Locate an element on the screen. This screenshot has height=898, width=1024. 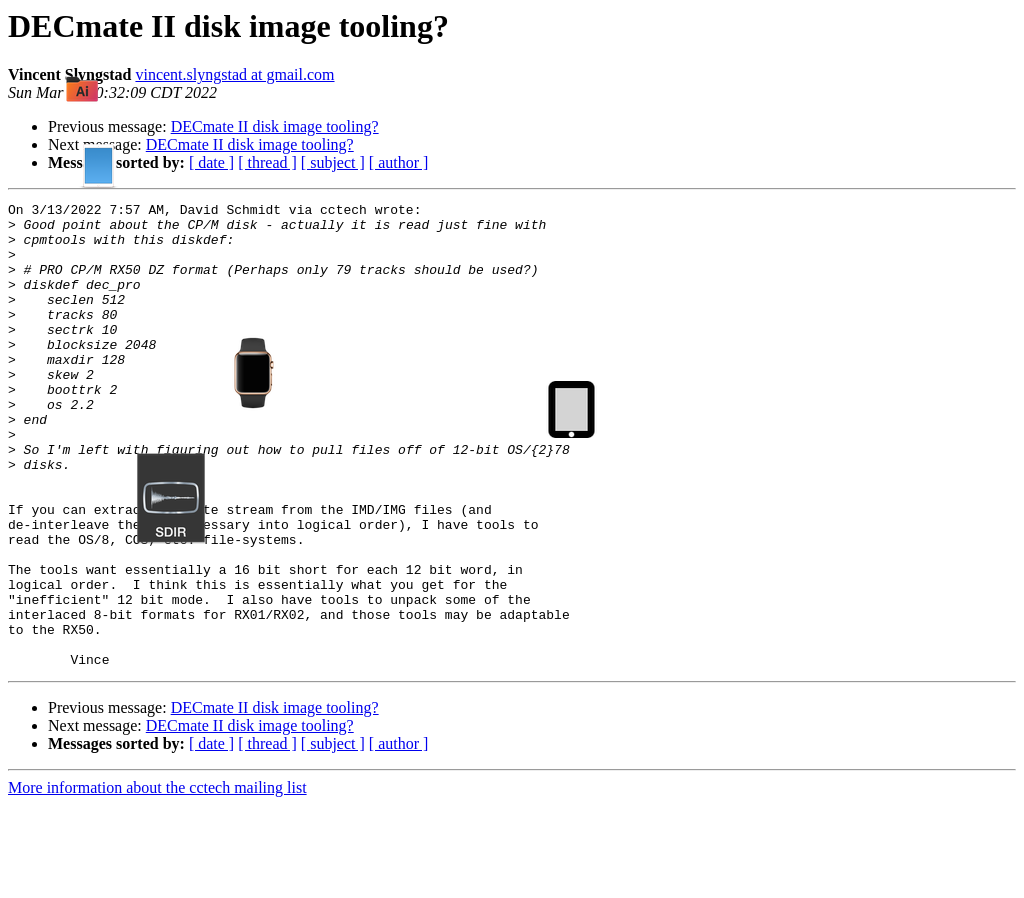
view connected iPad device is located at coordinates (571, 409).